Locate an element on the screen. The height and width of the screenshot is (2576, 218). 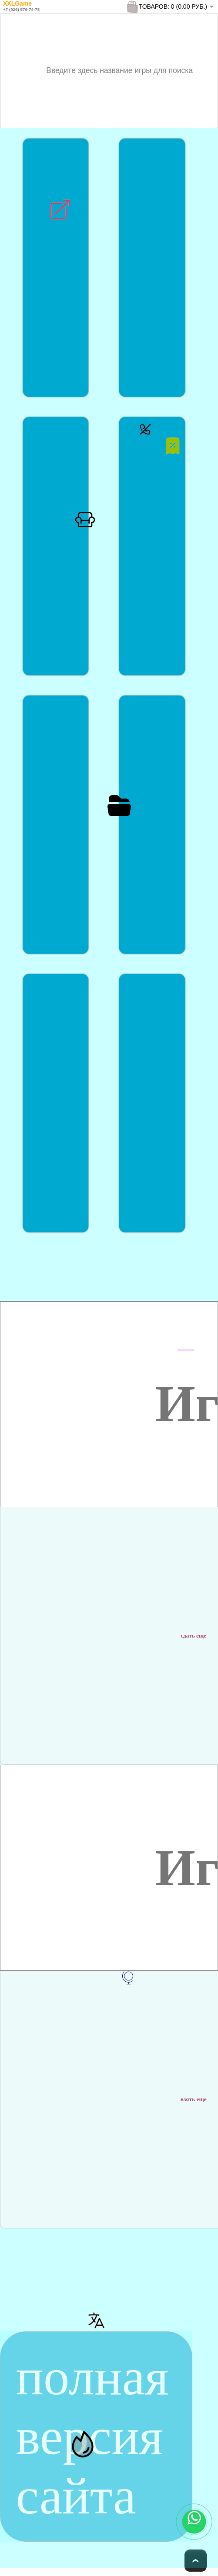
end or decline a phone call is located at coordinates (145, 429).